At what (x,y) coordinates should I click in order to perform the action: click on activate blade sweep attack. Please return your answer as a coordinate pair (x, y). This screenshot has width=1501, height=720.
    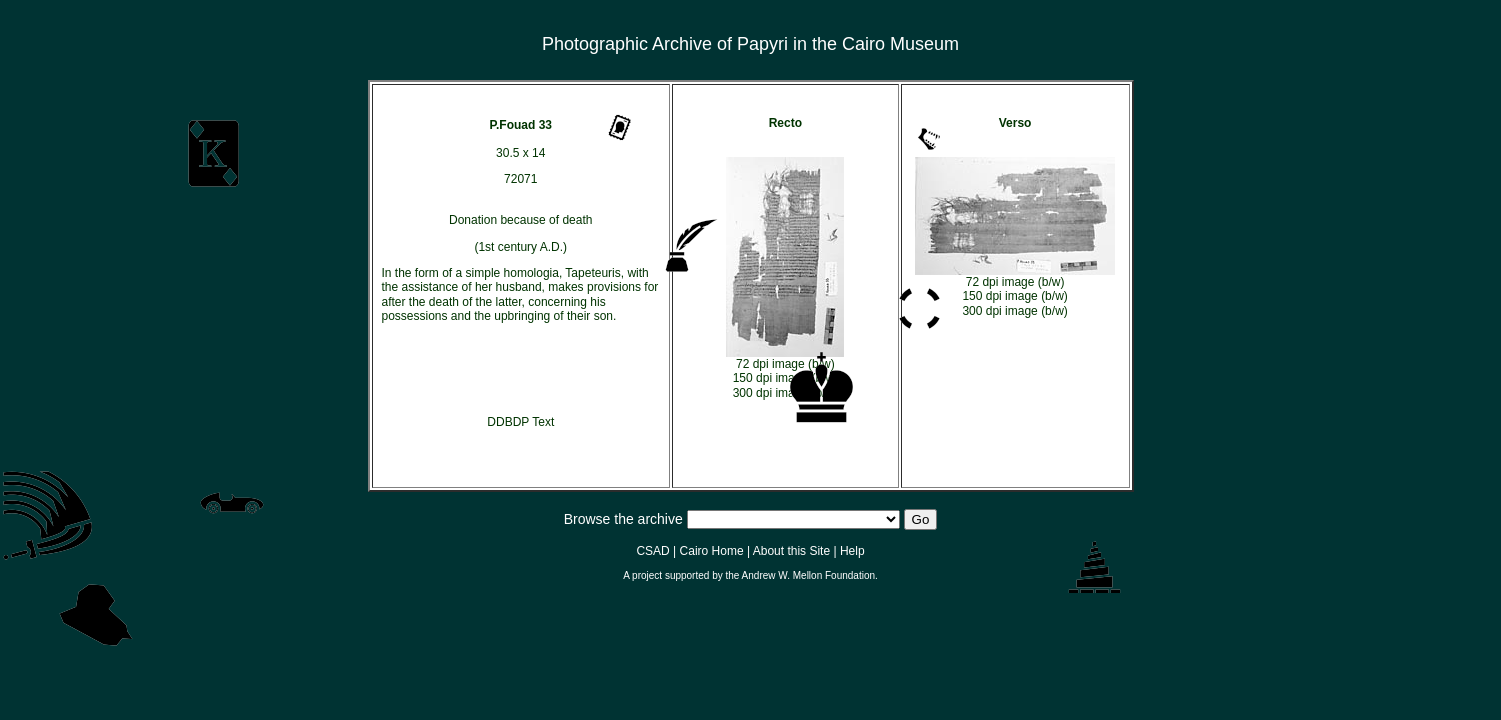
    Looking at the image, I should click on (47, 515).